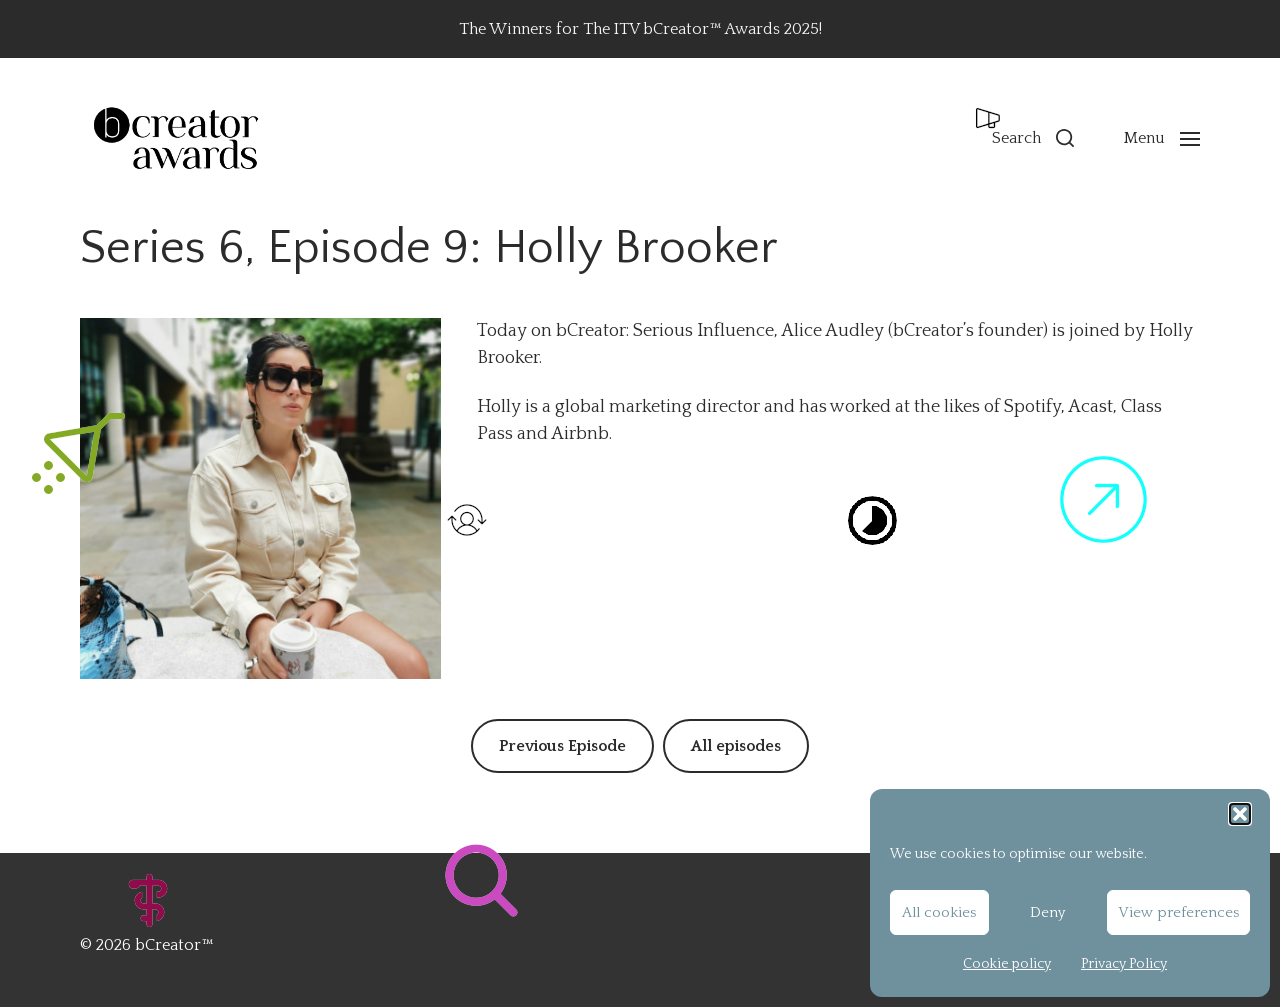  What do you see at coordinates (467, 520) in the screenshot?
I see `switch between user accounts` at bounding box center [467, 520].